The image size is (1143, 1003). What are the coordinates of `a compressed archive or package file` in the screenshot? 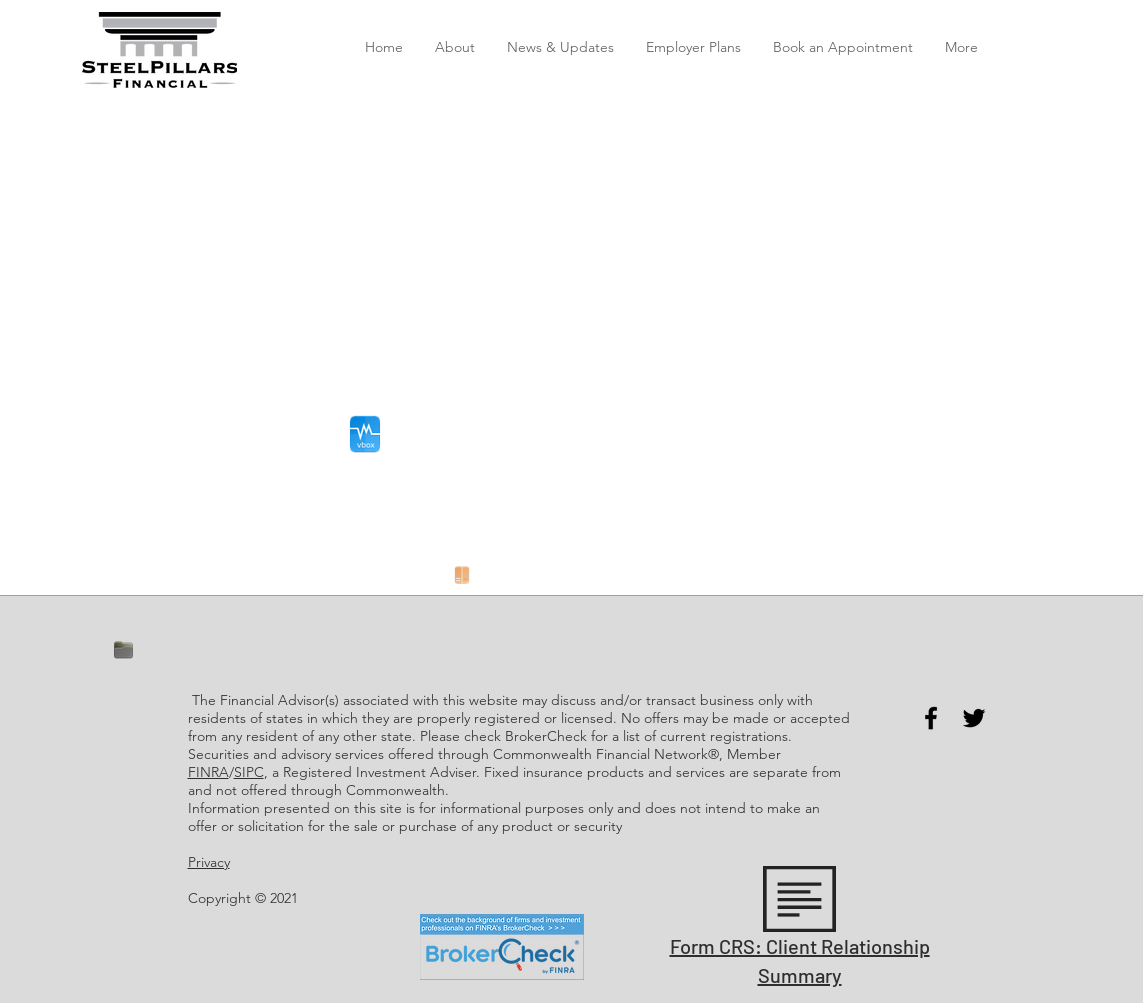 It's located at (462, 575).